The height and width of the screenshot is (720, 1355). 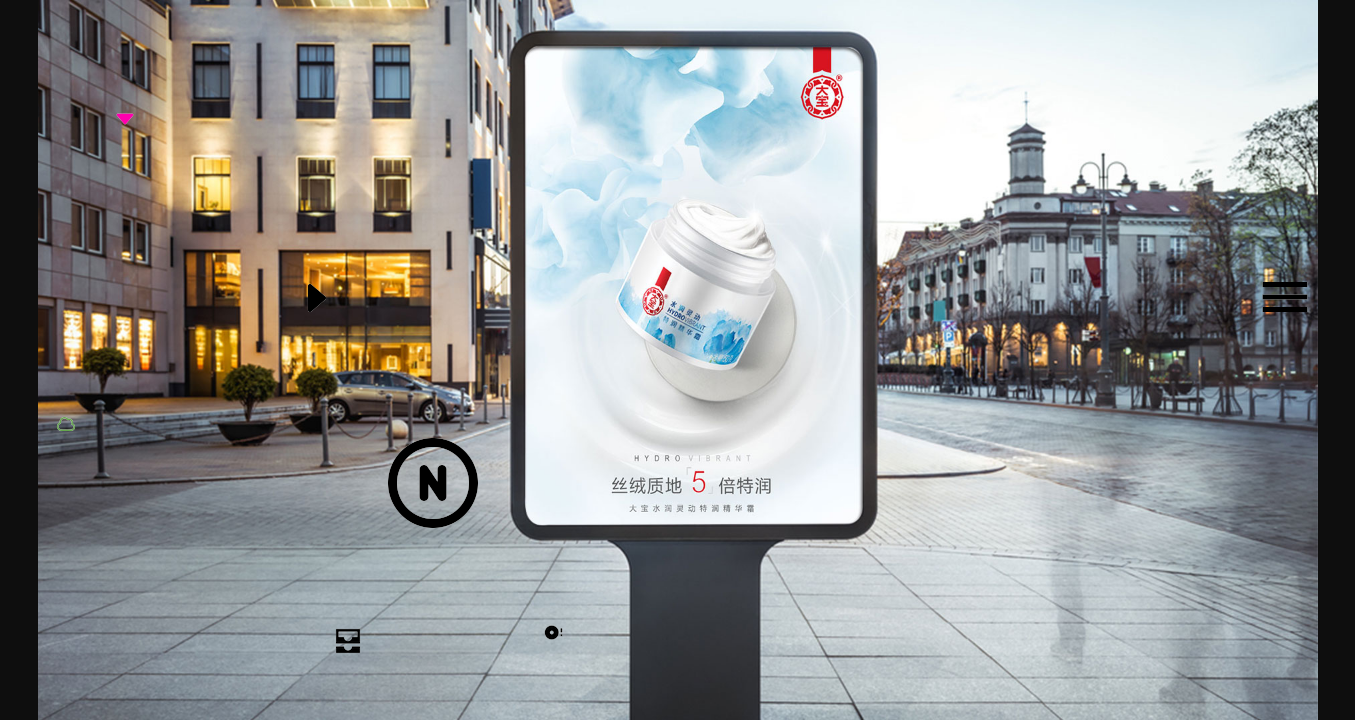 I want to click on open navigation menu, so click(x=1285, y=297).